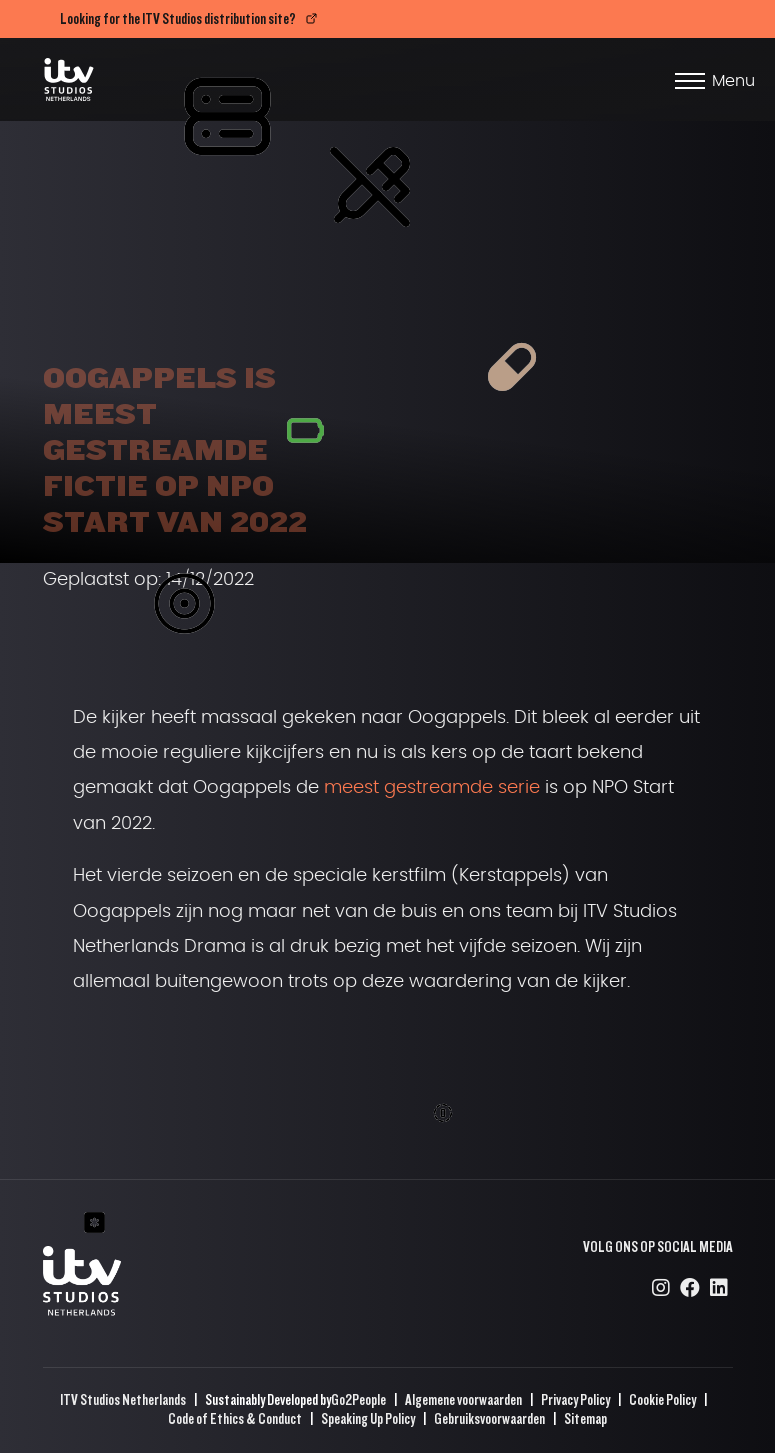 The width and height of the screenshot is (775, 1453). I want to click on editing disabled, so click(370, 187).